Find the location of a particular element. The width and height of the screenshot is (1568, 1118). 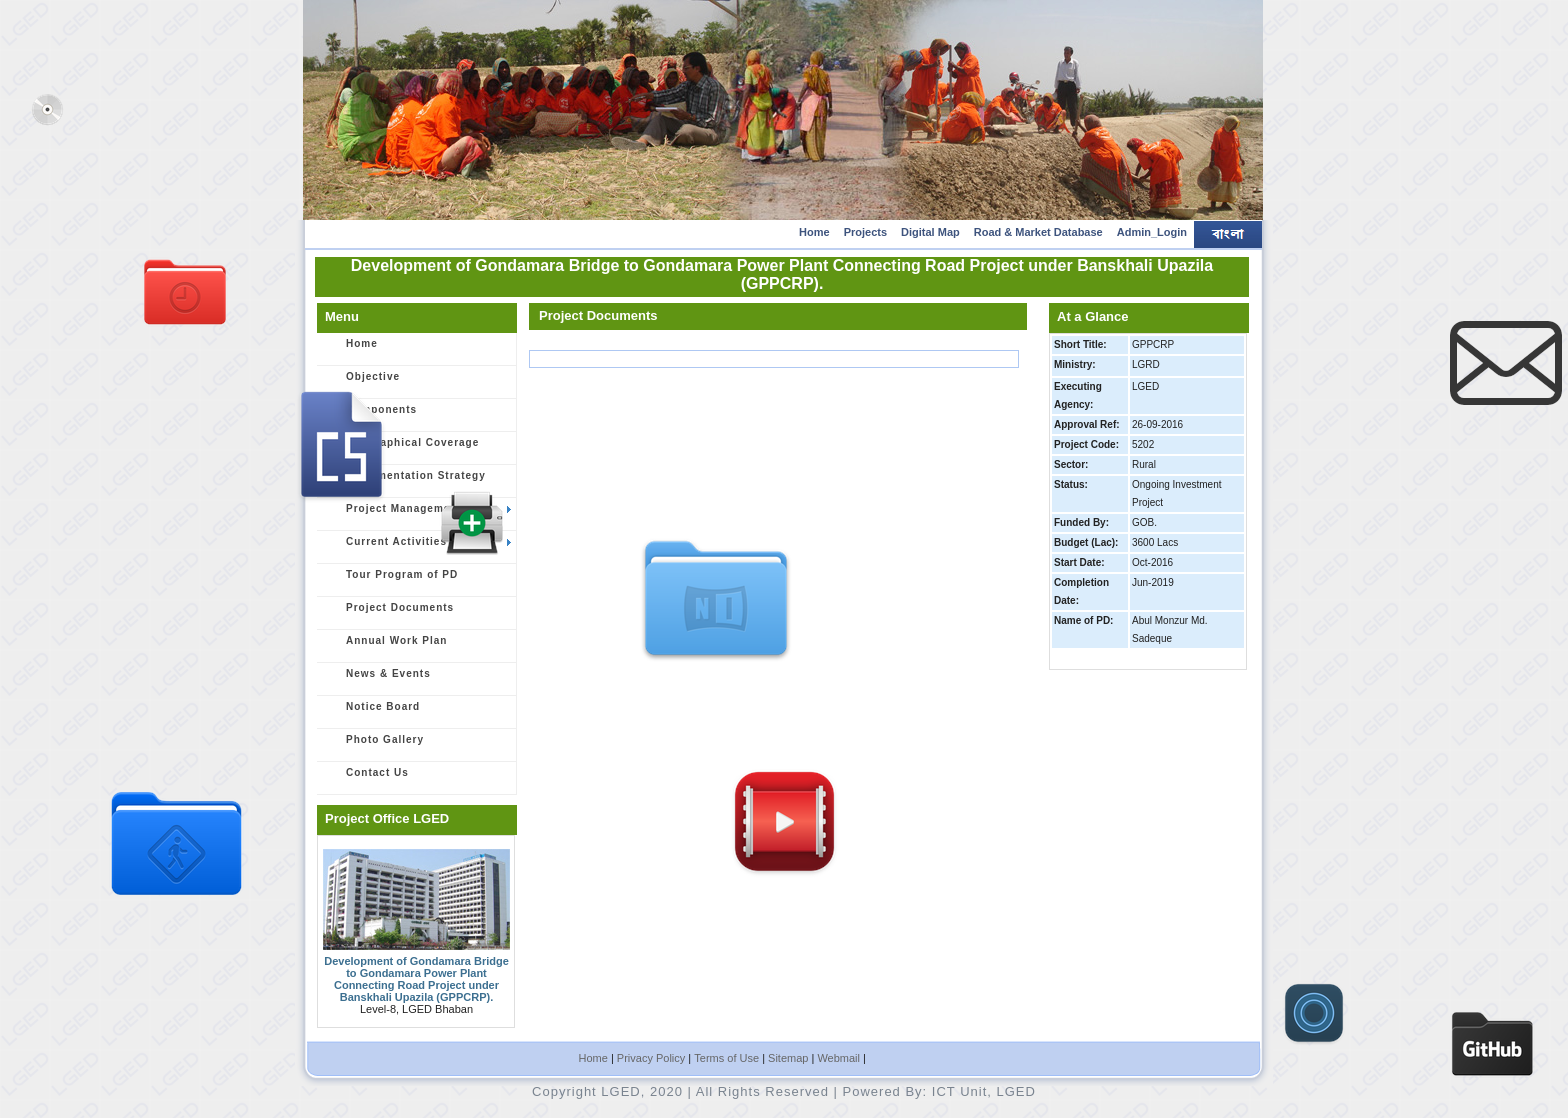

a CoffeeScript source code file is located at coordinates (341, 446).